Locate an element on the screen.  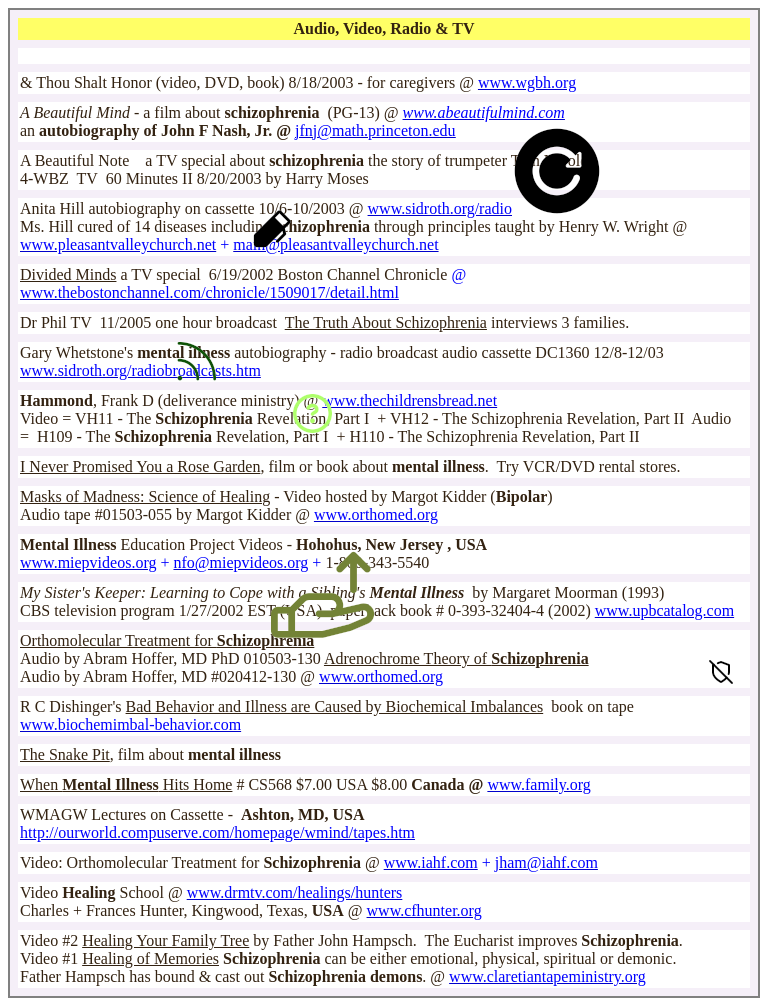
refresh or reload content is located at coordinates (557, 171).